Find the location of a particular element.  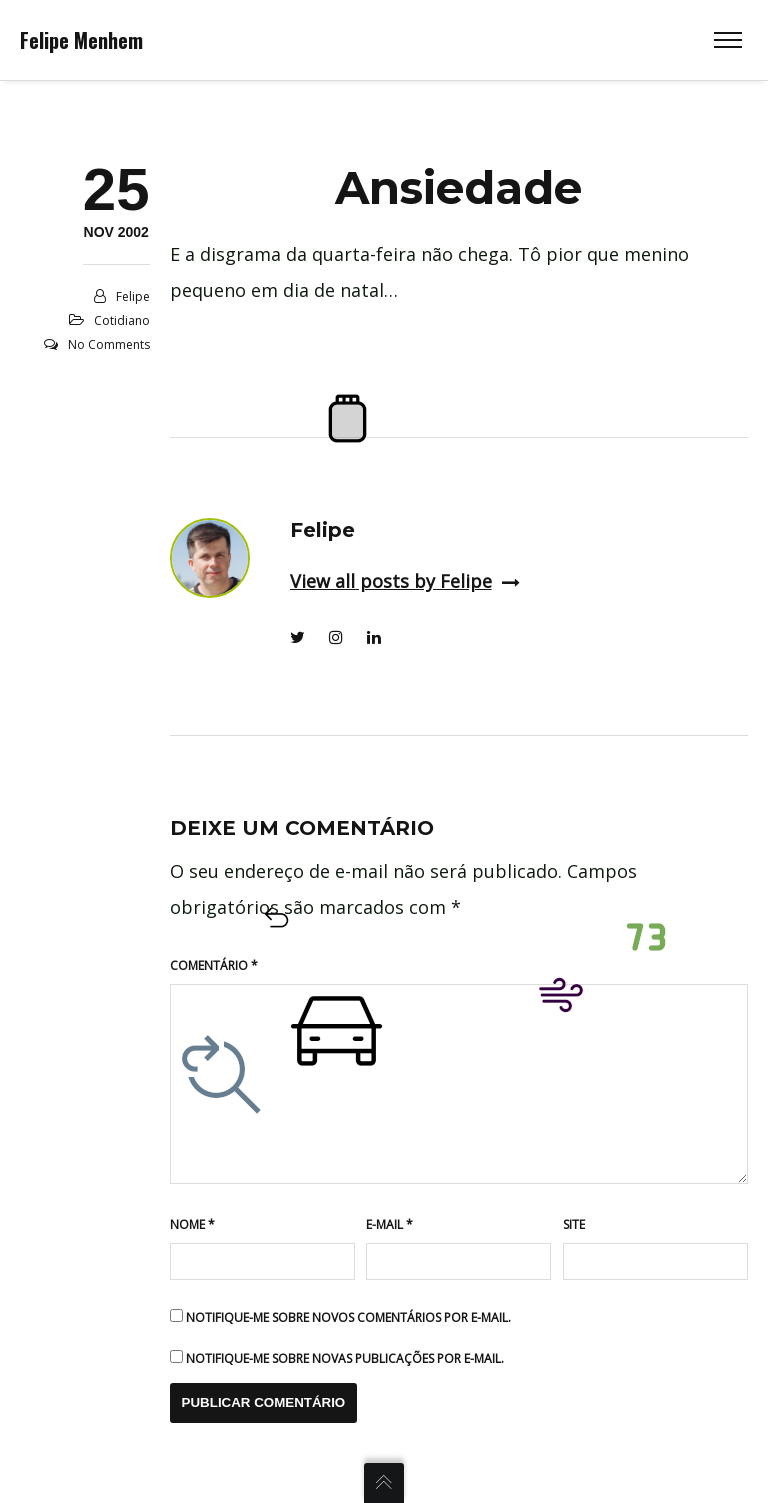

undo last action is located at coordinates (276, 918).